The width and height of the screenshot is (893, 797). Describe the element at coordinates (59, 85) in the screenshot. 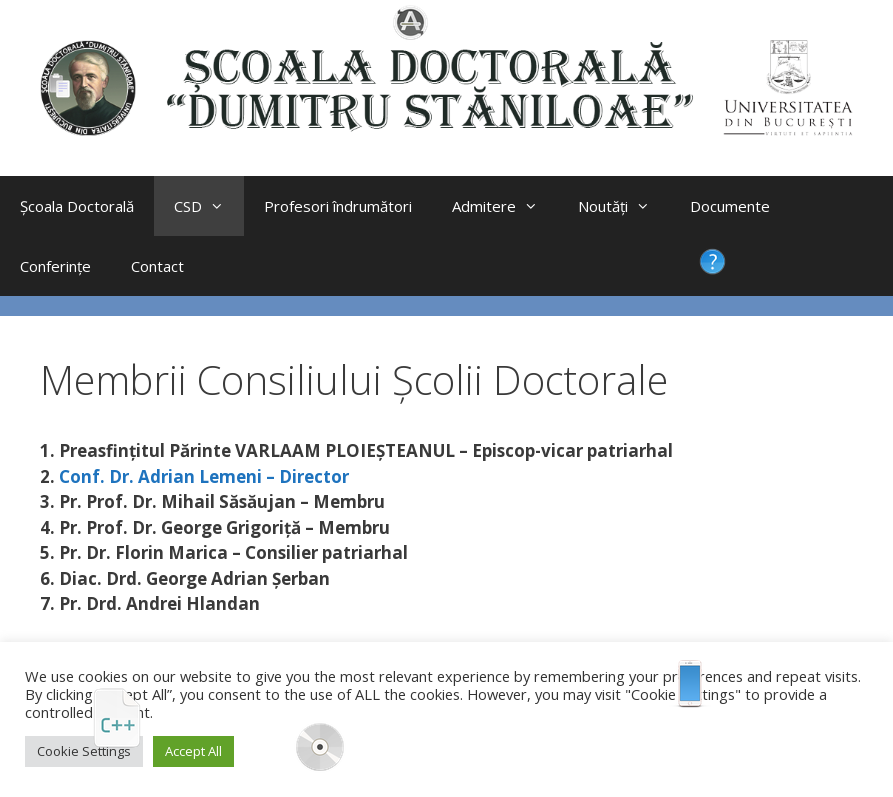

I see `paste content from clipboard` at that location.